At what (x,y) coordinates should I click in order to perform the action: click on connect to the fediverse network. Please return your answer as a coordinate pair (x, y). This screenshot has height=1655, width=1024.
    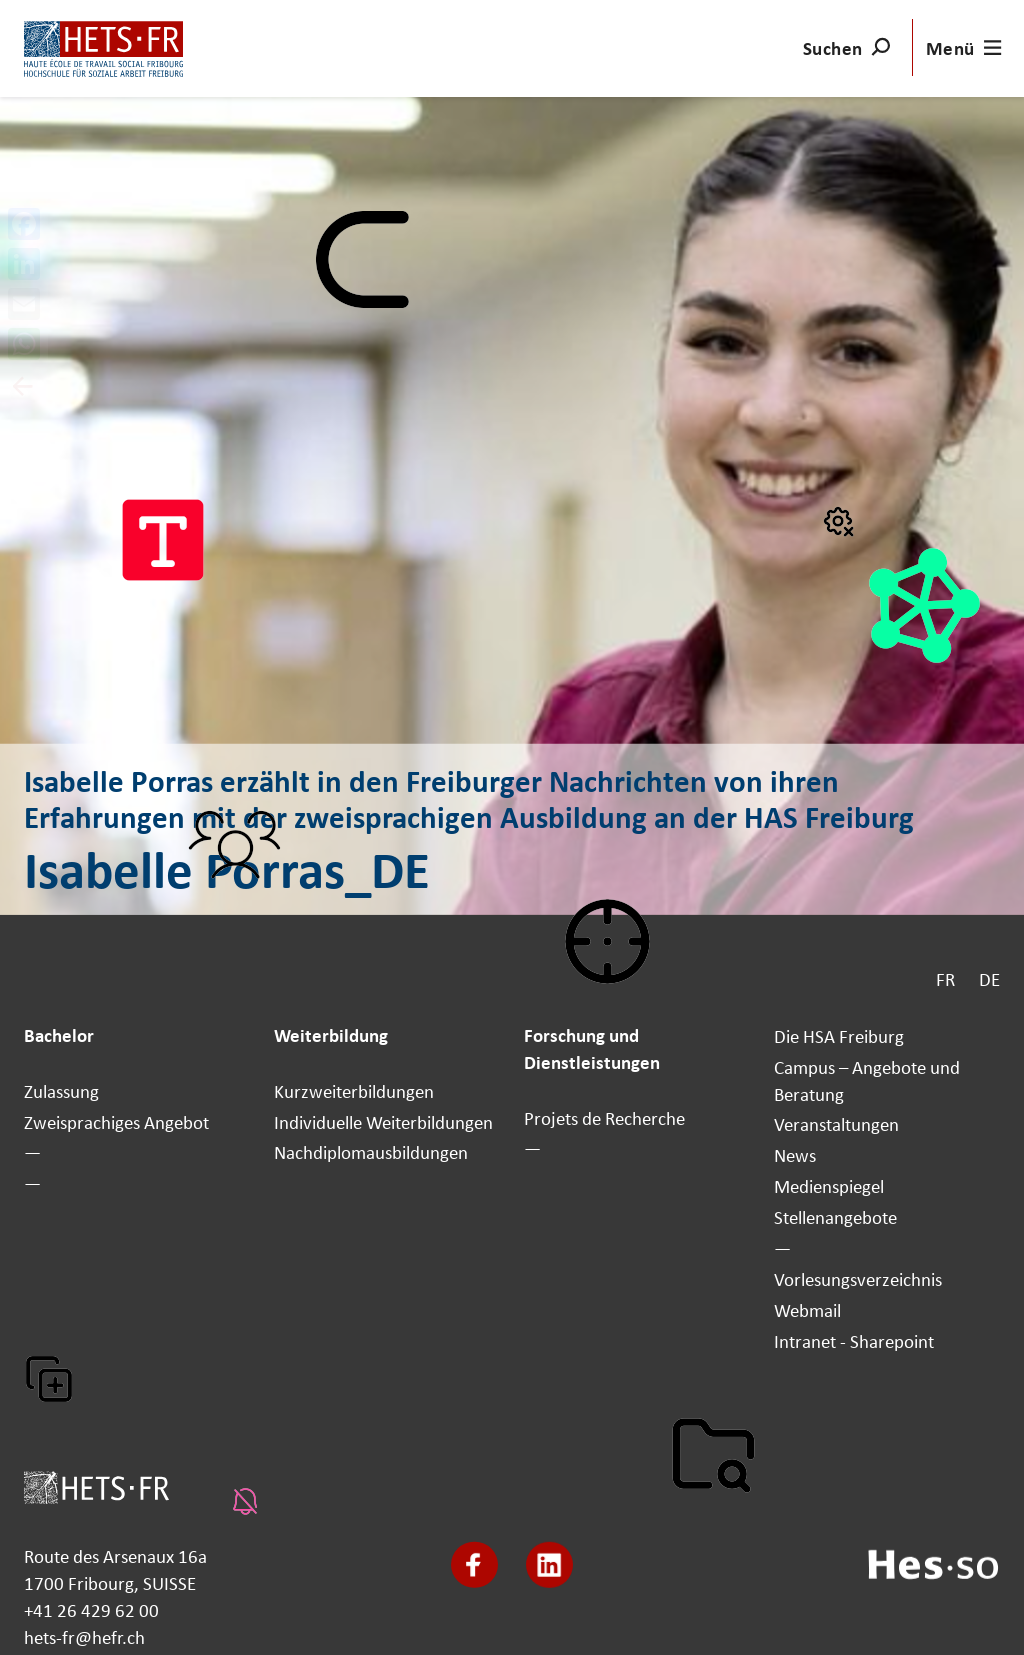
    Looking at the image, I should click on (922, 605).